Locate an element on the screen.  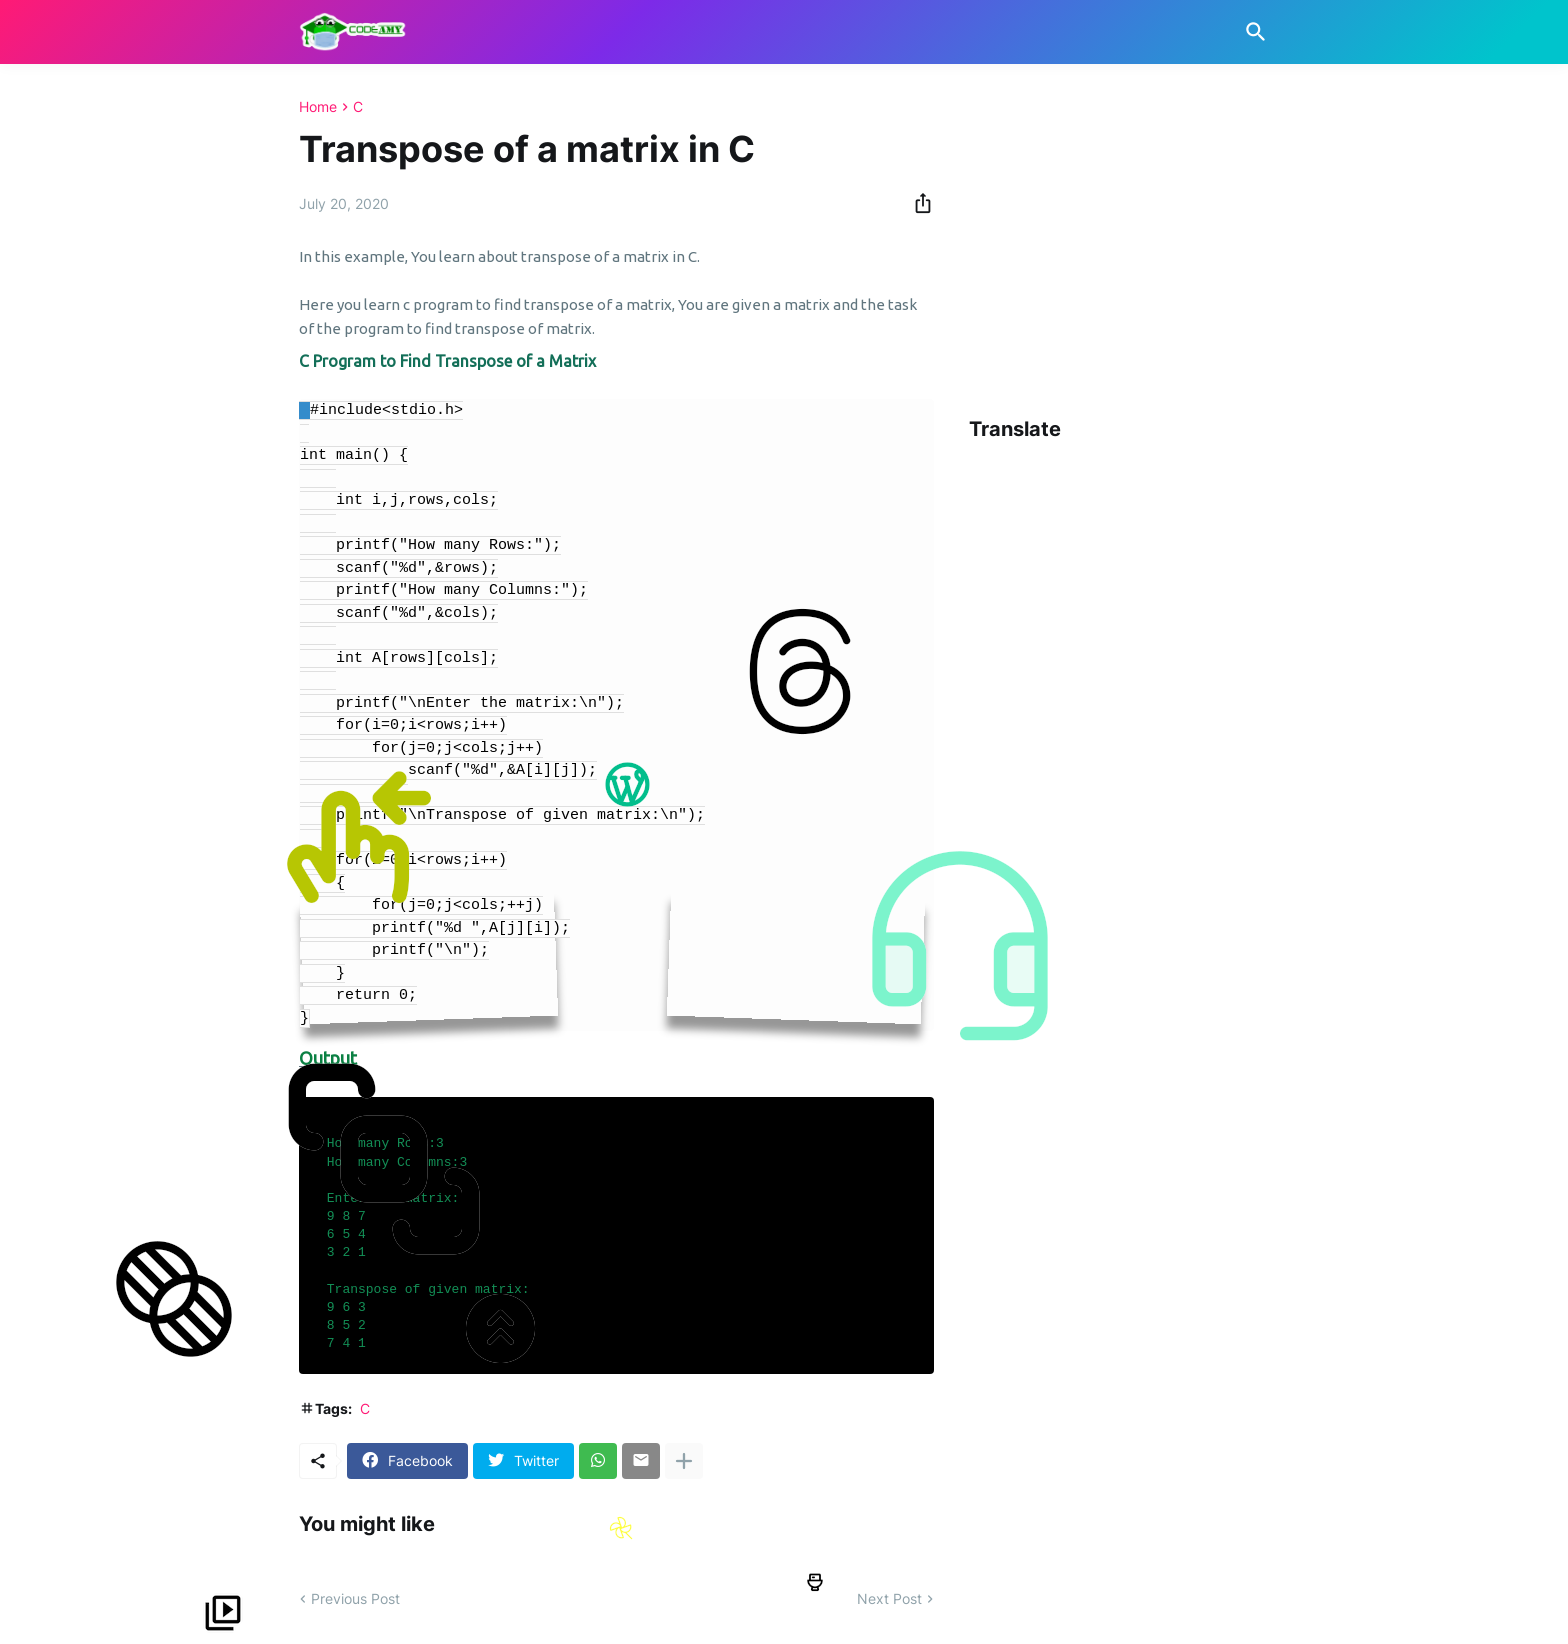
scroll to top of page is located at coordinates (500, 1328).